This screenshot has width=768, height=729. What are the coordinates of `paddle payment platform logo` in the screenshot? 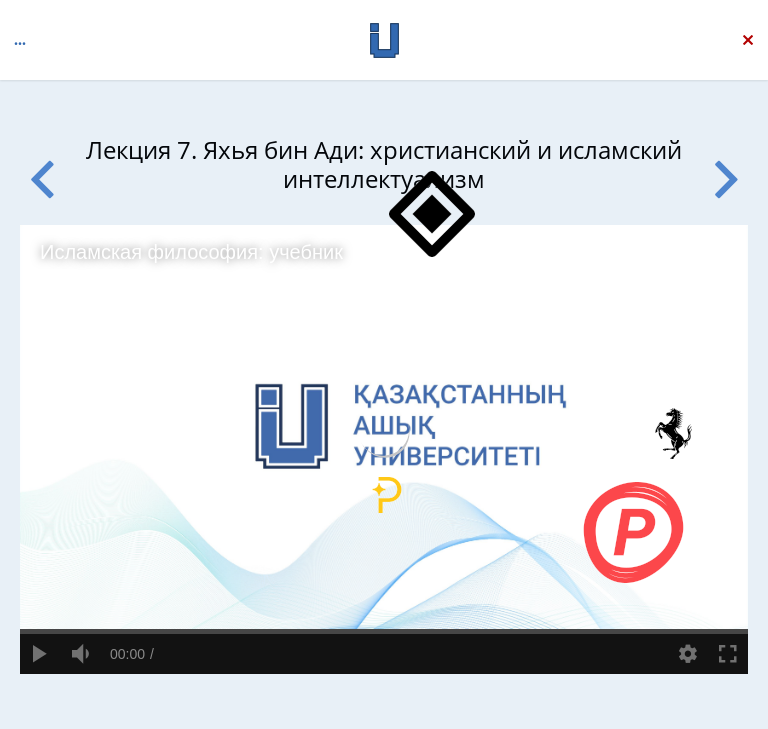 It's located at (387, 495).